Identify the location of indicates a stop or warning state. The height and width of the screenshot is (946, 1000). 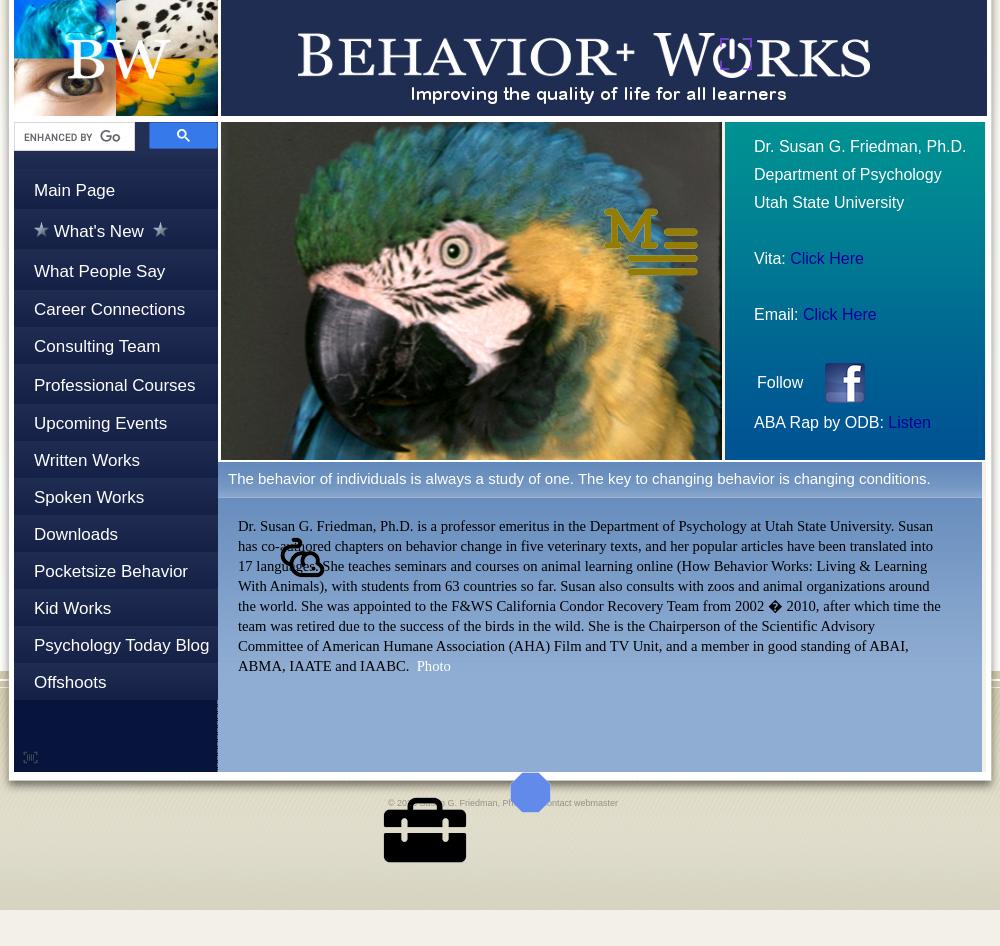
(530, 792).